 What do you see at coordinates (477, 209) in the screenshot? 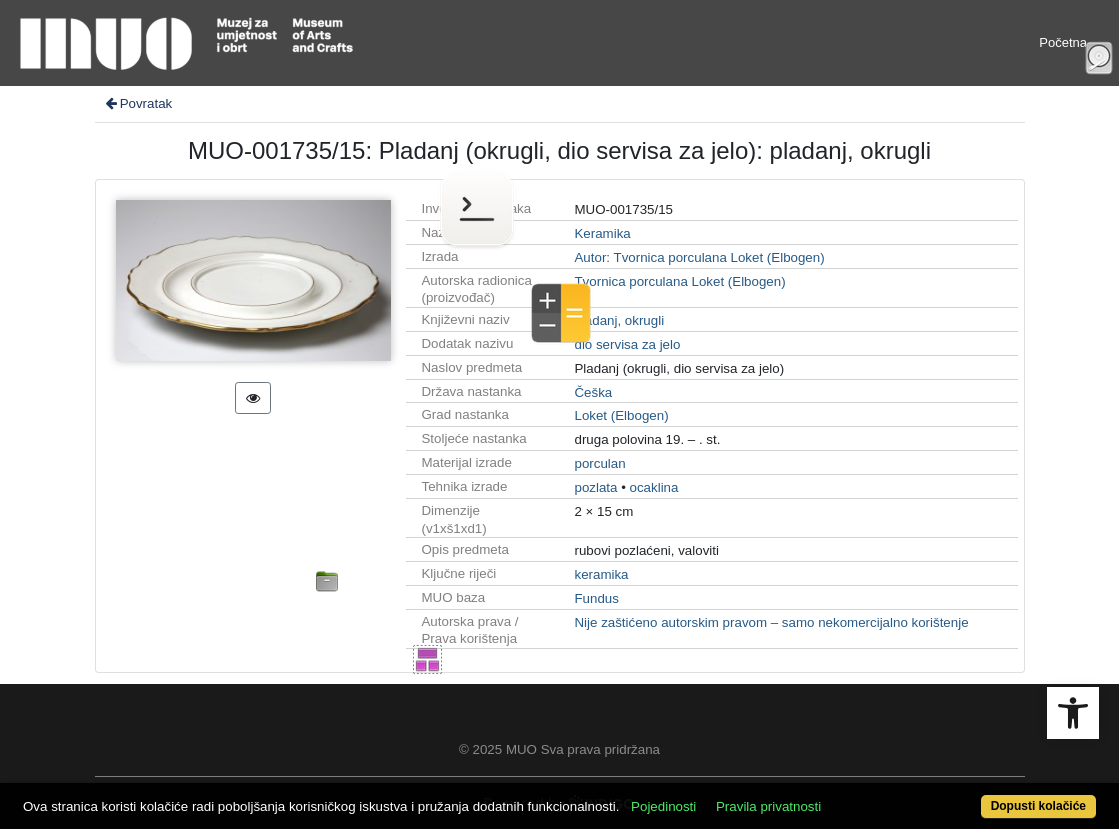
I see `open terminal or command line interface` at bounding box center [477, 209].